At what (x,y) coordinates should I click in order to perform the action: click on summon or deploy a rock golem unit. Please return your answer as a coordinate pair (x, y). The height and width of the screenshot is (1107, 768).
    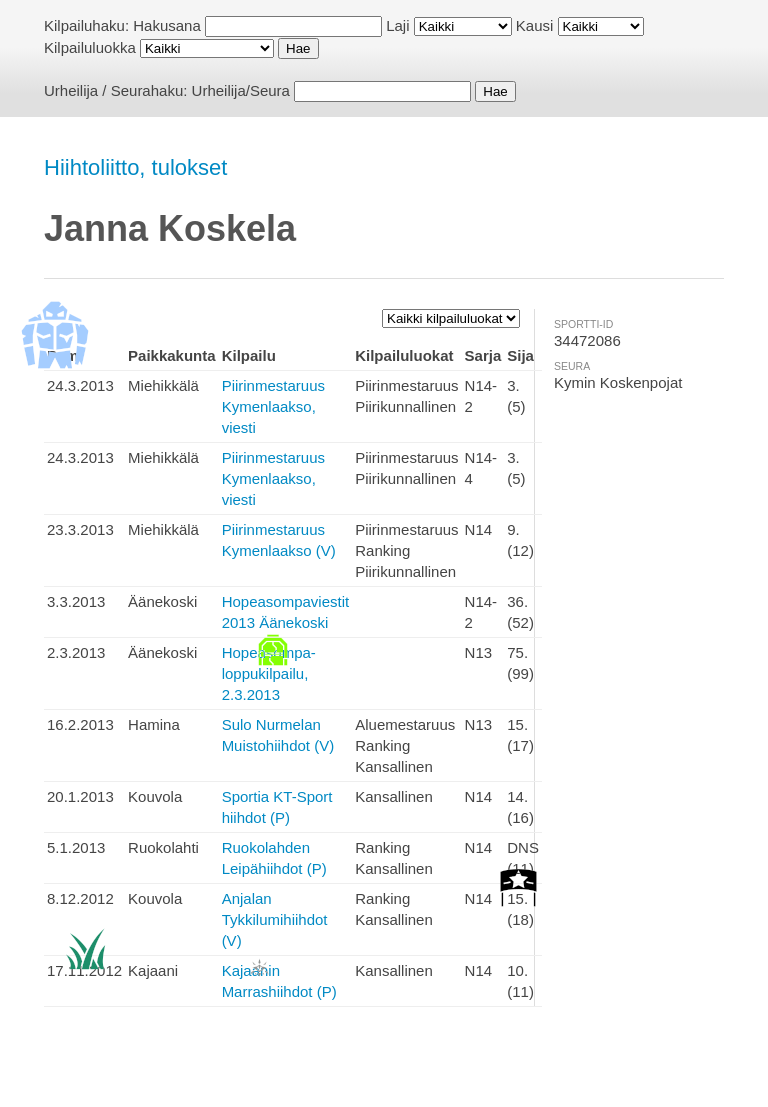
    Looking at the image, I should click on (55, 335).